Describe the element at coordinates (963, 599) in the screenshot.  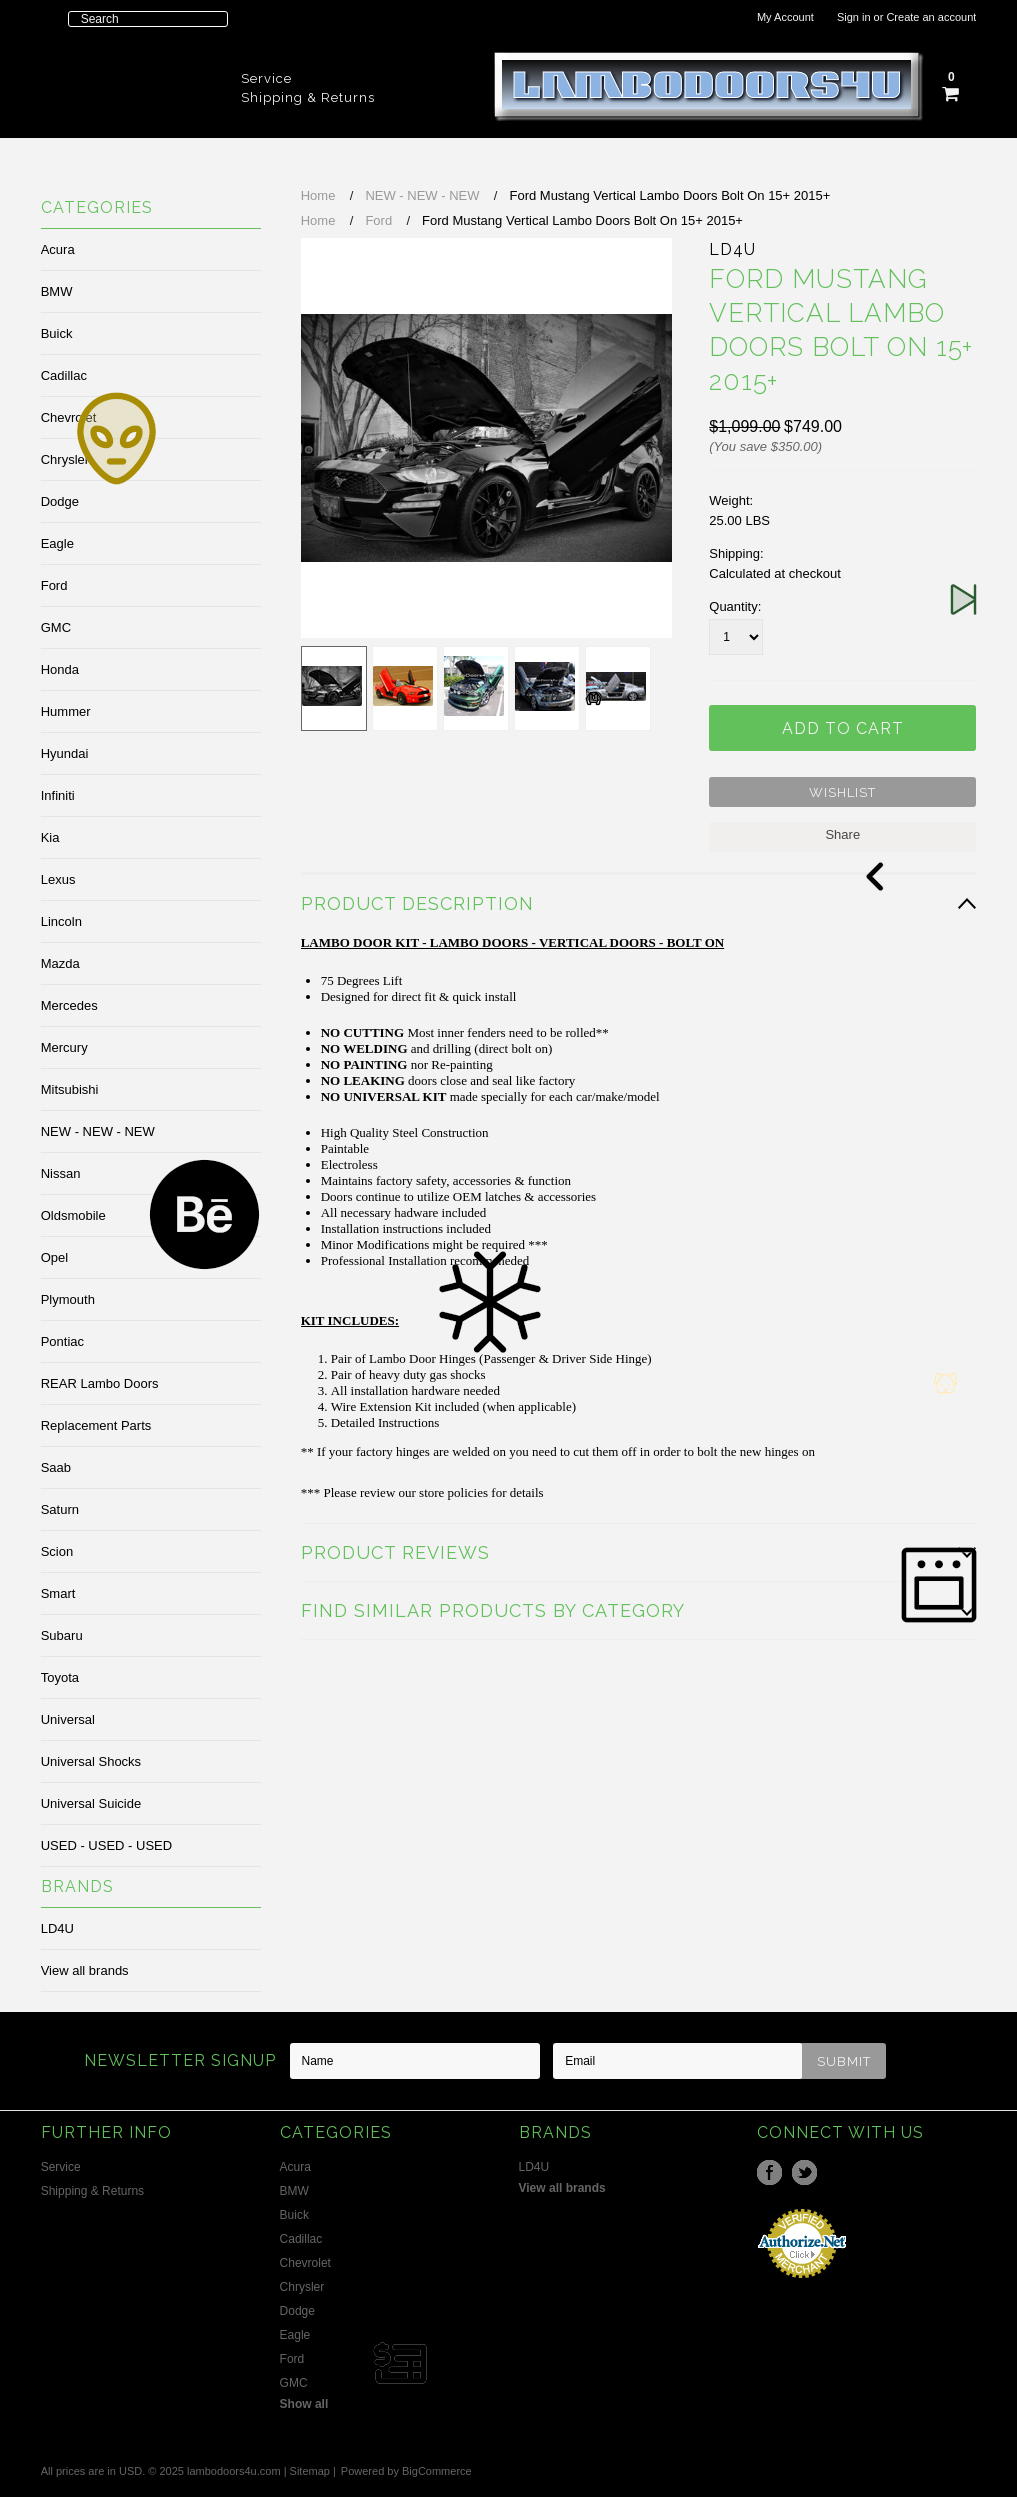
I see `skip to the next track` at that location.